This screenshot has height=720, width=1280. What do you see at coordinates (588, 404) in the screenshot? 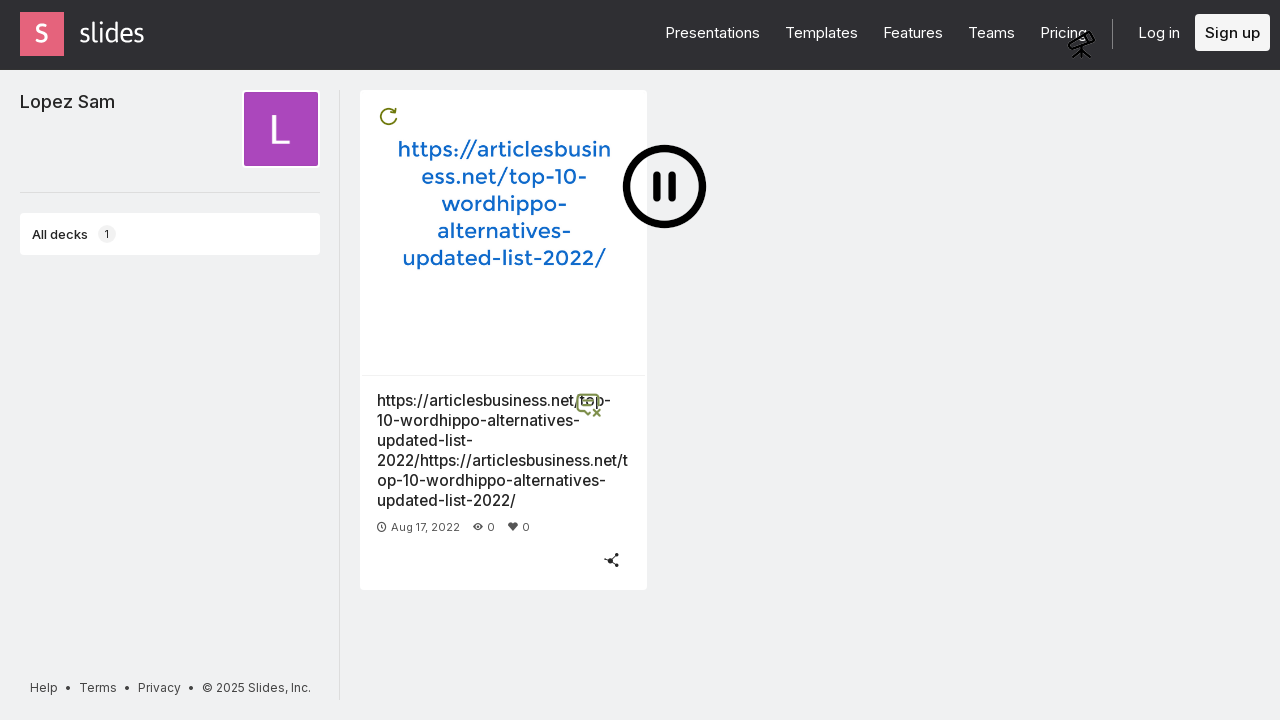
I see `delete a message or conversation` at bounding box center [588, 404].